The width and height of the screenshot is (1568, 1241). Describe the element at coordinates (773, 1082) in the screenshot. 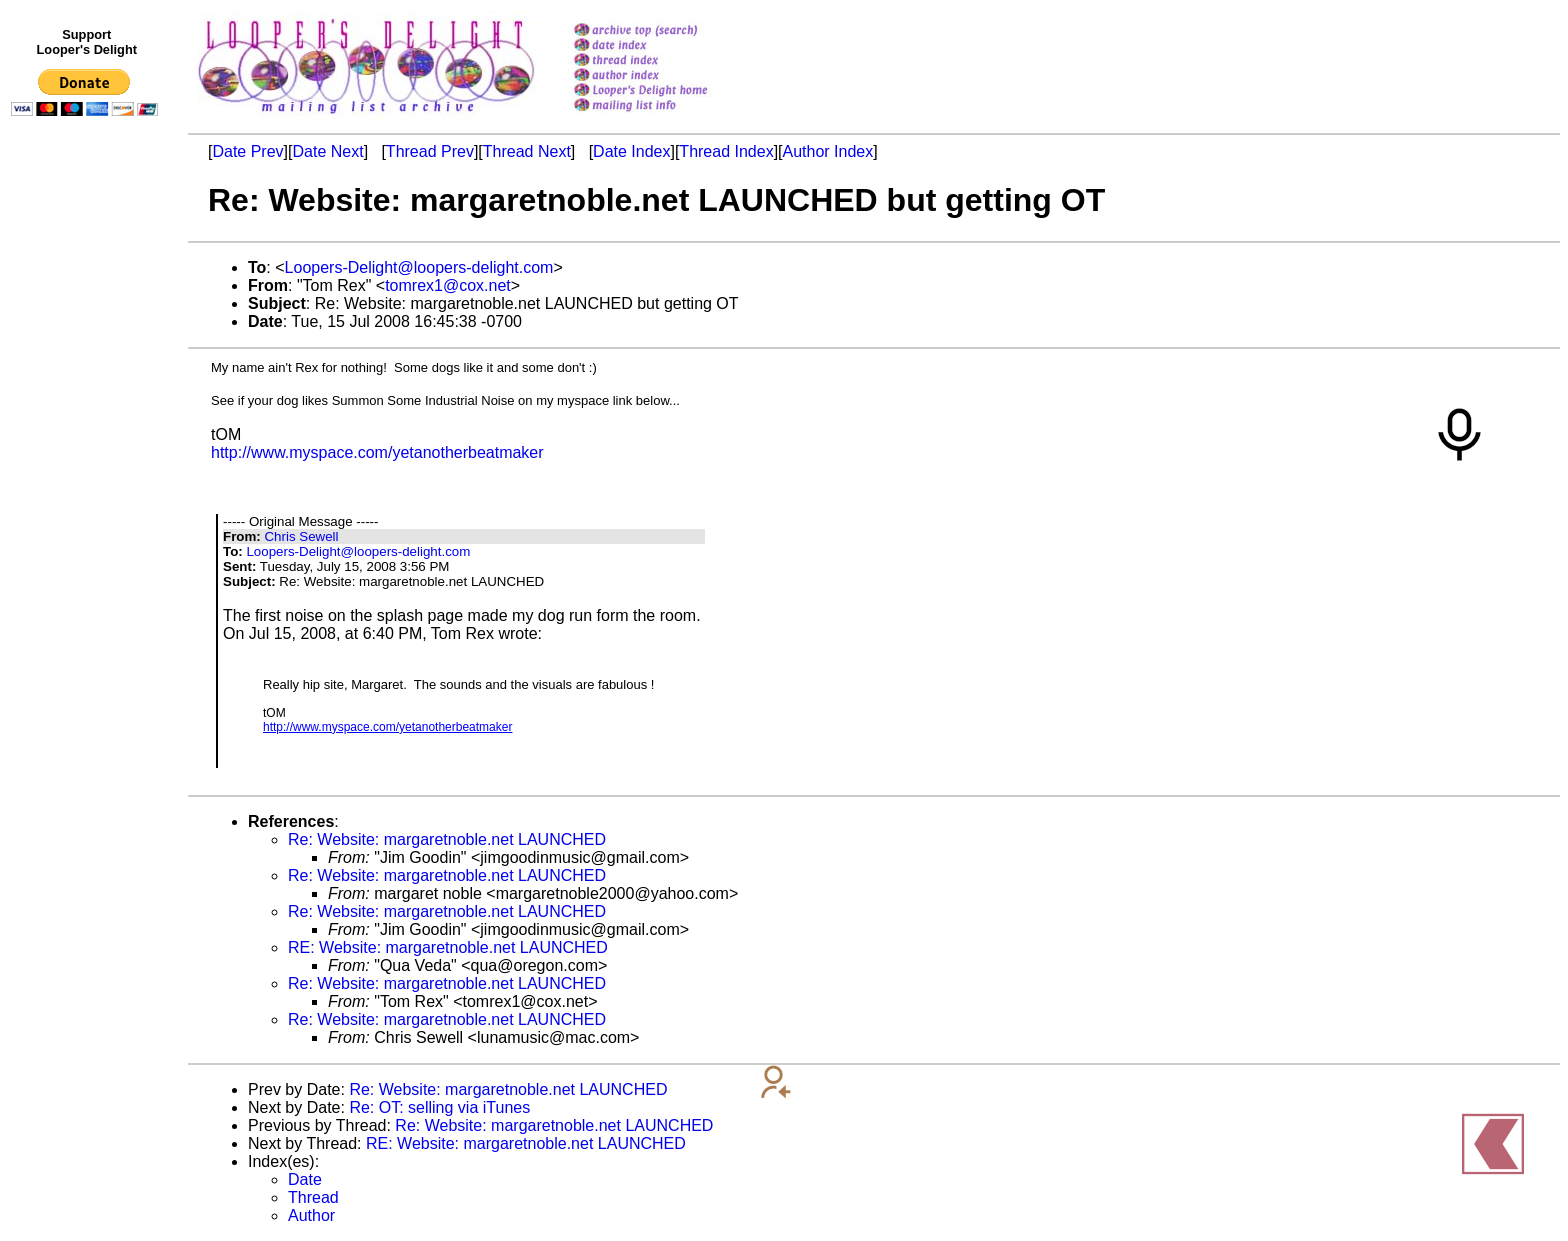

I see `incoming user request or friend invitation` at that location.